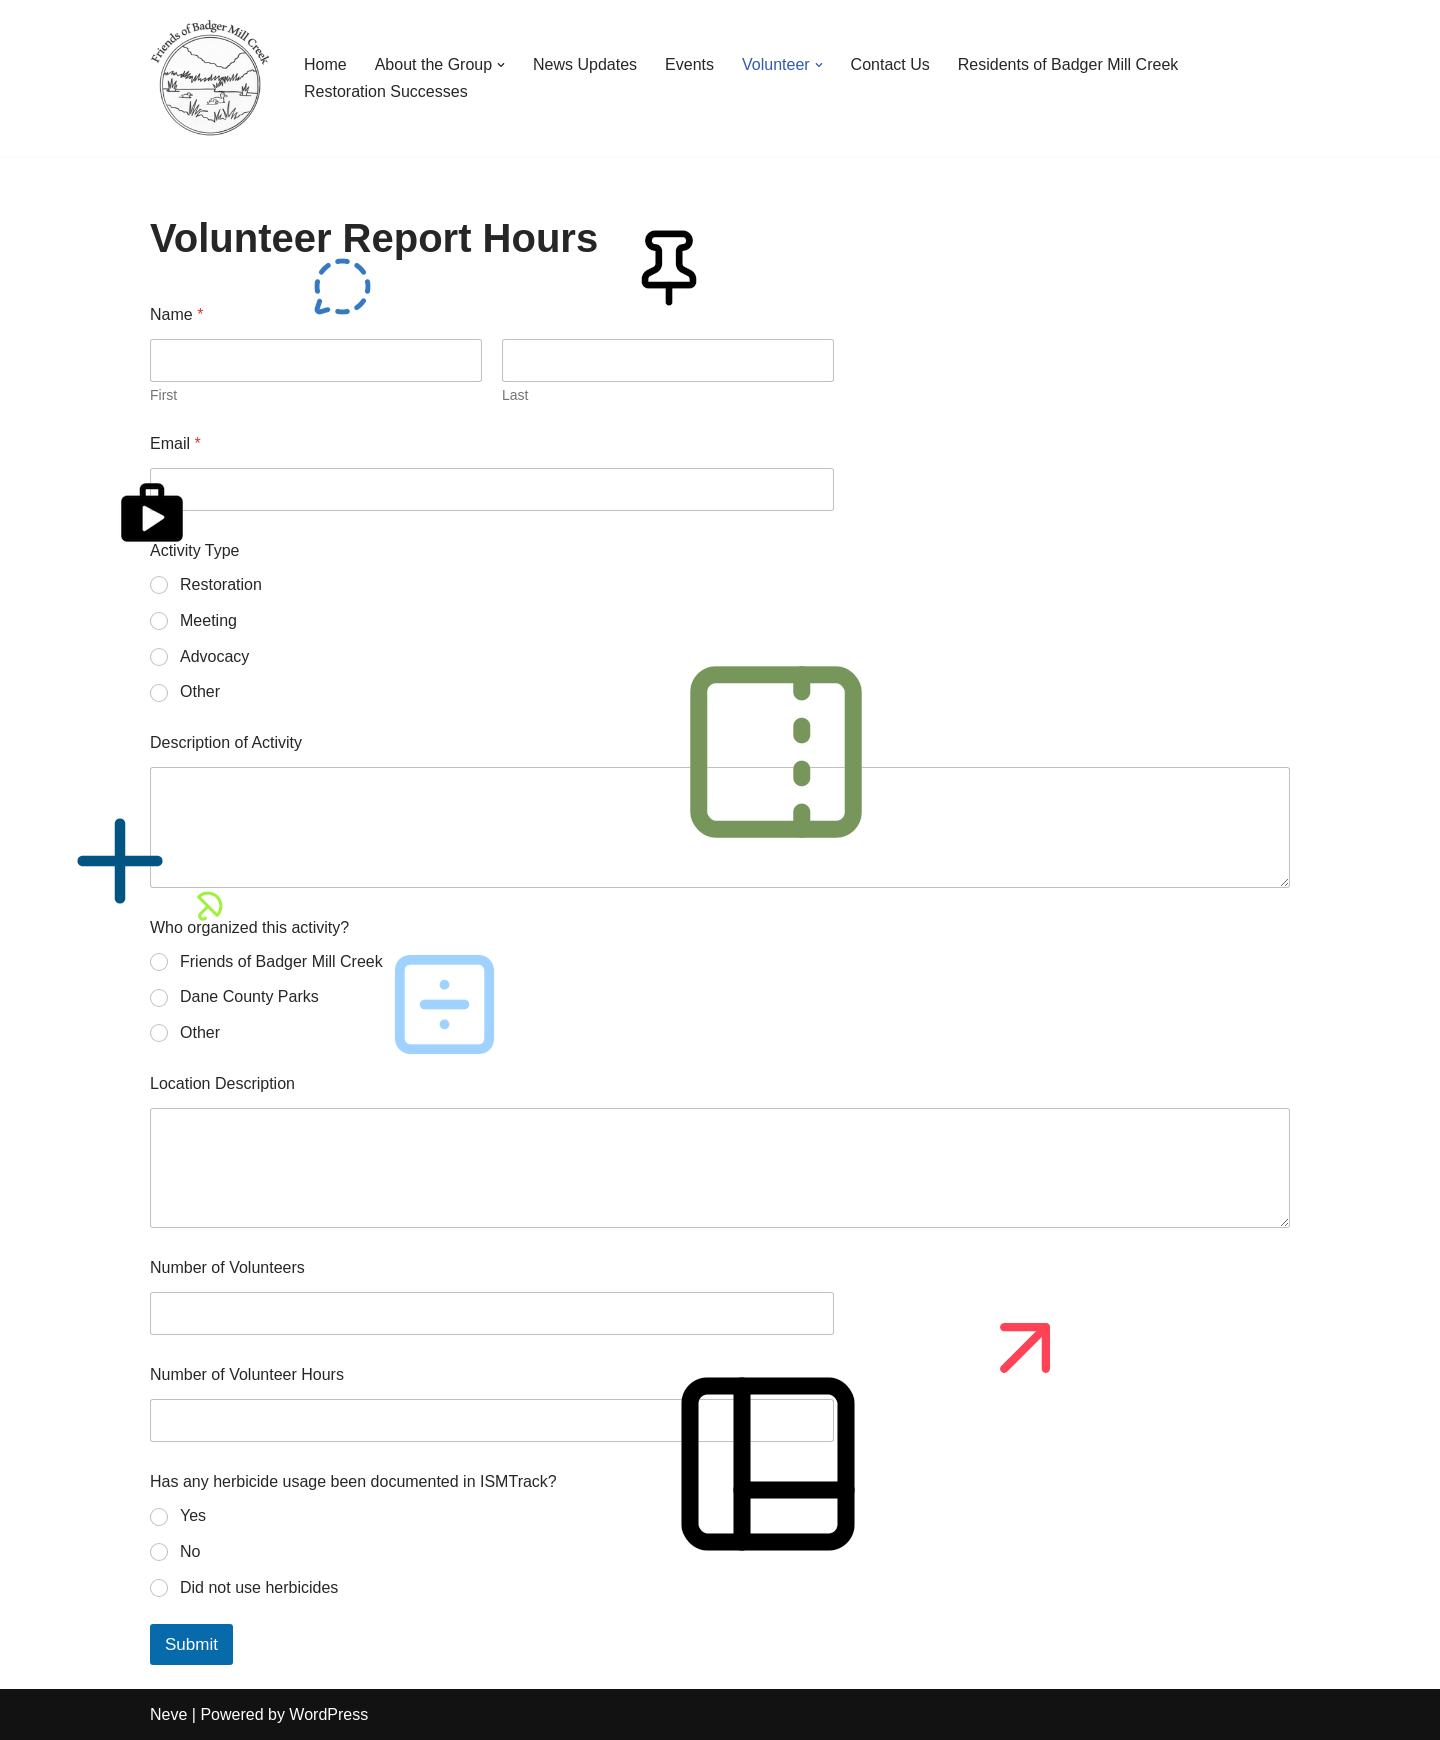 Image resolution: width=1440 pixels, height=1740 pixels. What do you see at coordinates (768, 1464) in the screenshot?
I see `switch to left-bottom panel layout` at bounding box center [768, 1464].